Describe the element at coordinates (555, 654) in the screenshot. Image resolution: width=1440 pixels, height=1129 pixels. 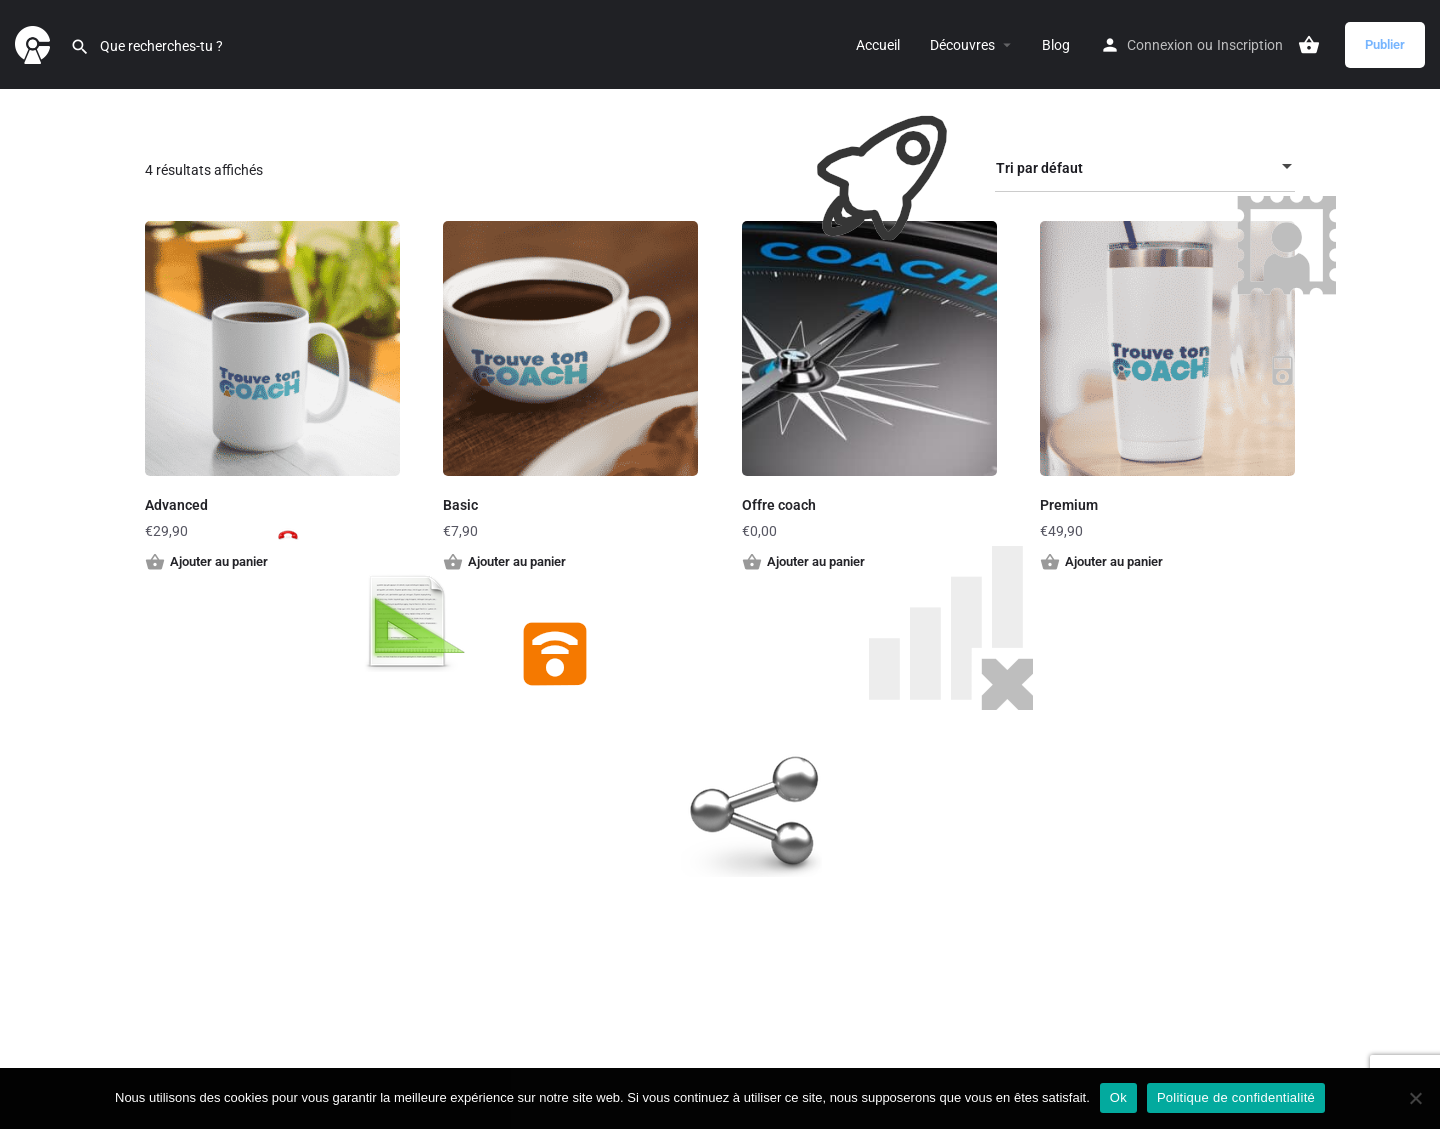
I see `indicates hotspot or tethering is active` at that location.